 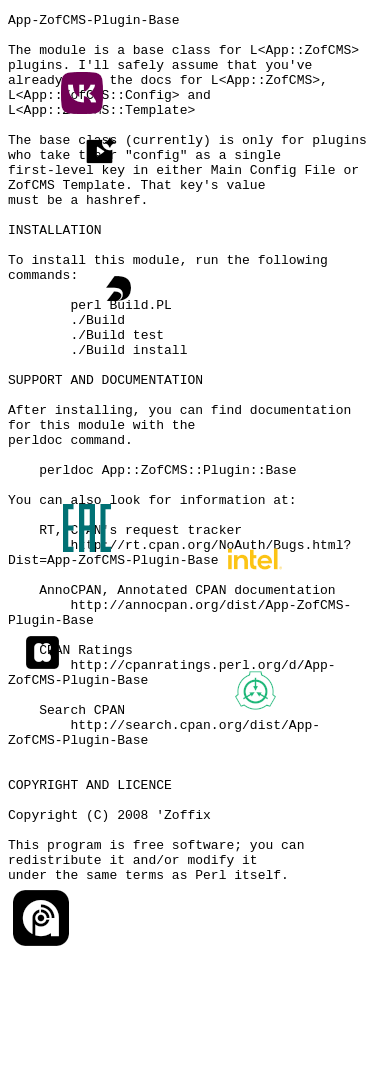 I want to click on visit kickstarter website or app, so click(x=42, y=652).